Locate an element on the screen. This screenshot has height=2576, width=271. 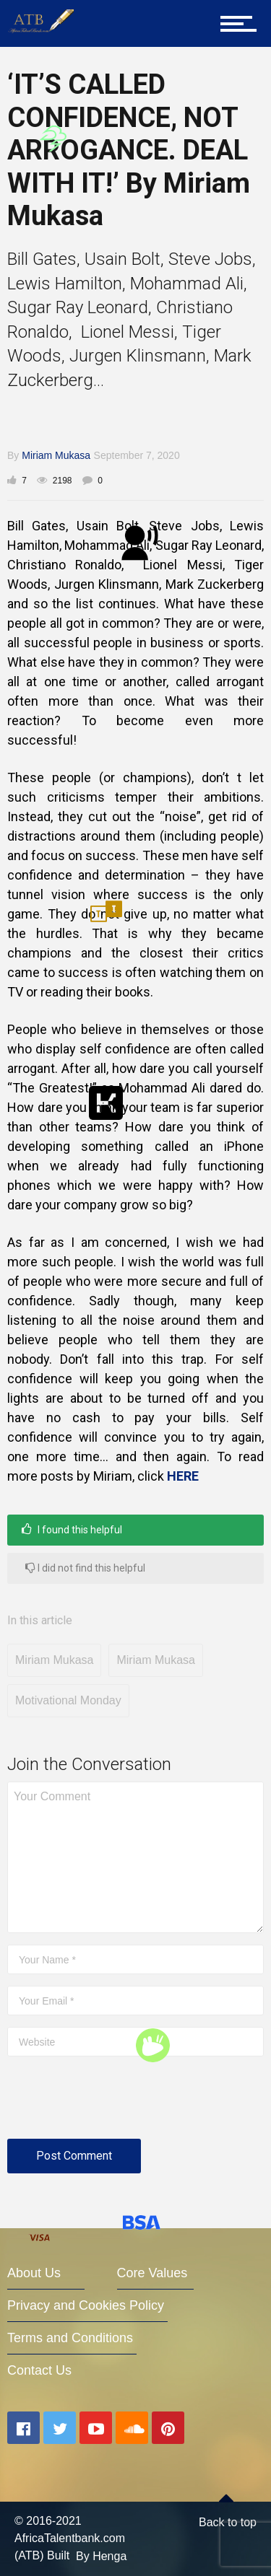
xubuntu linux distribution logo is located at coordinates (152, 2045).